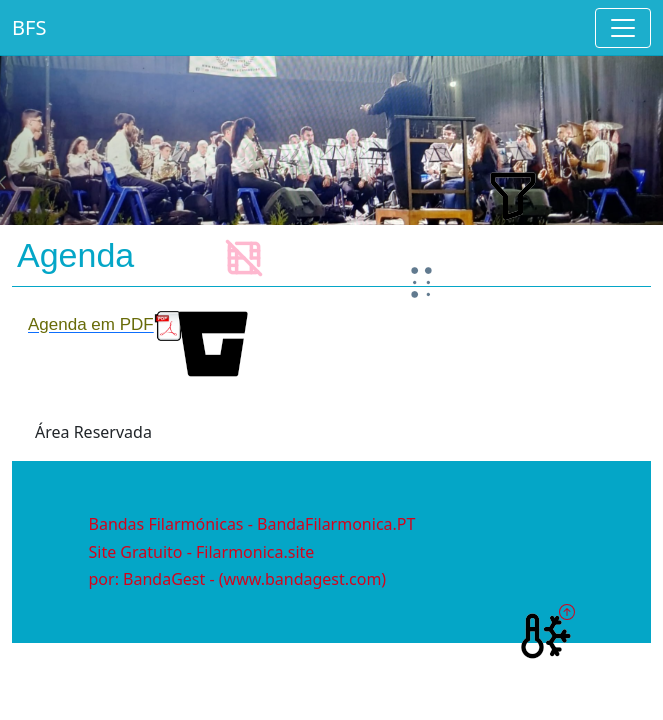  Describe the element at coordinates (213, 344) in the screenshot. I see `link to Bitbucket repository` at that location.